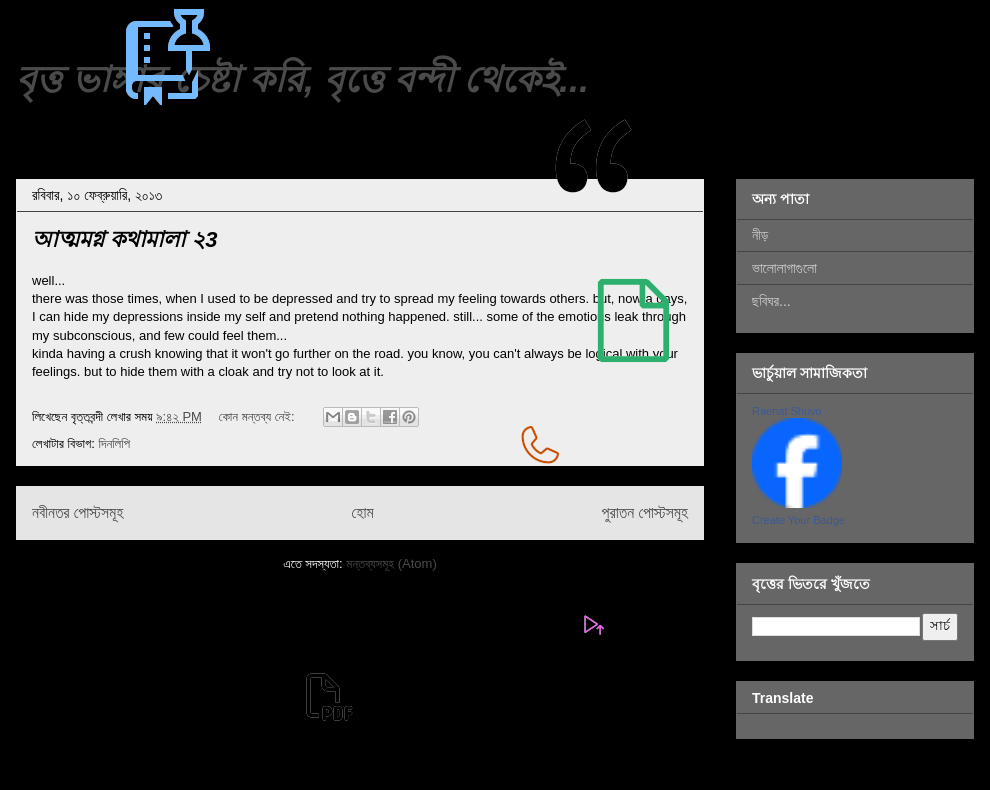 Image resolution: width=990 pixels, height=790 pixels. What do you see at coordinates (162, 57) in the screenshot?
I see `pin a repository to your profile or dashboard` at bounding box center [162, 57].